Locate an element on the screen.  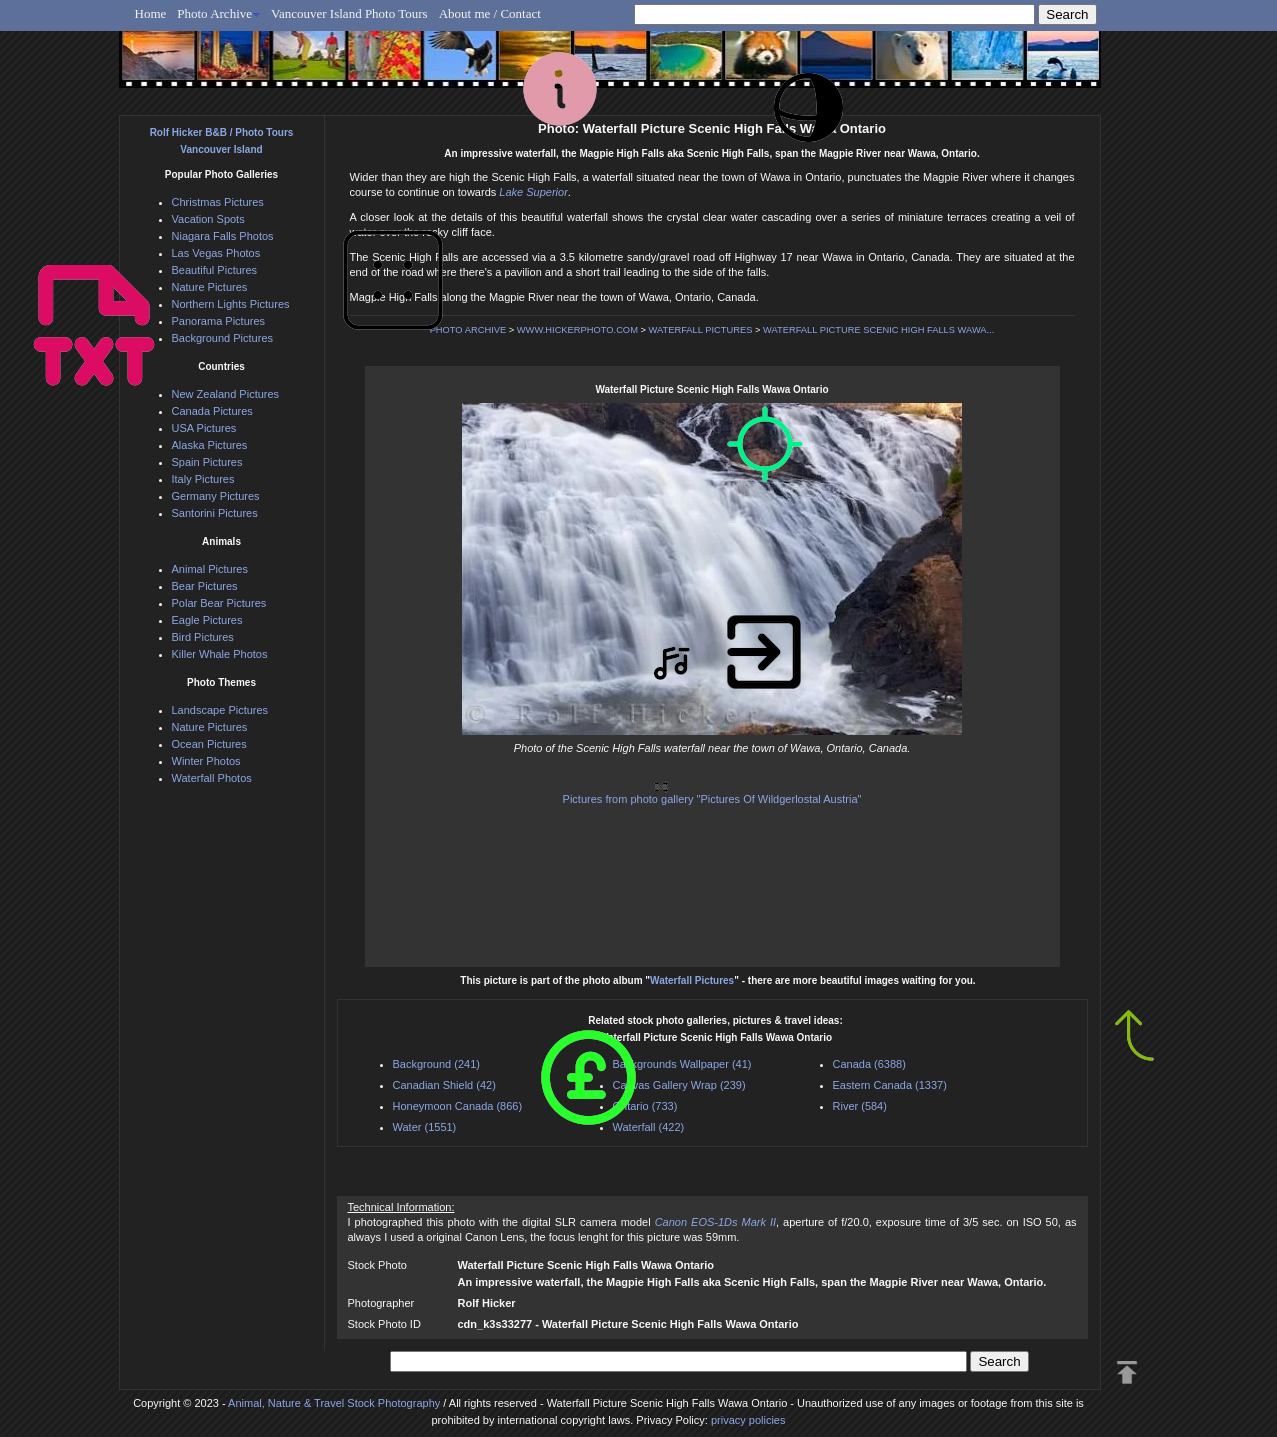
remove a song from playlist is located at coordinates (672, 662).